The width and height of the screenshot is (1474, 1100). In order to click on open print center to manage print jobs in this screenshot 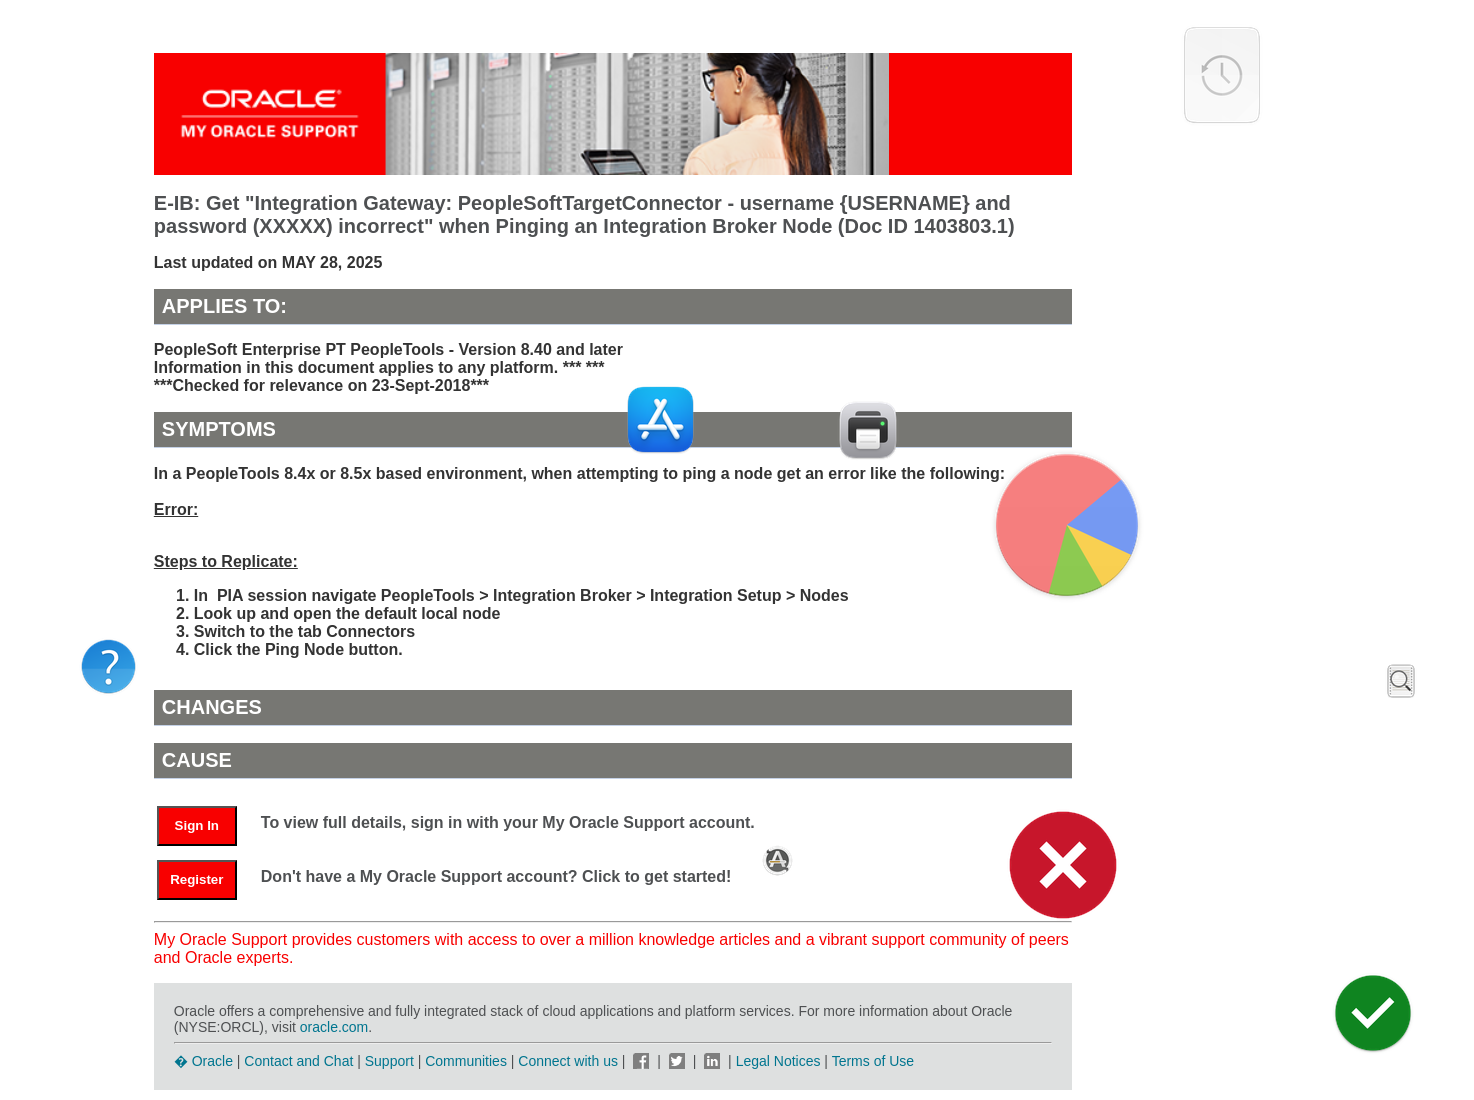, I will do `click(868, 430)`.